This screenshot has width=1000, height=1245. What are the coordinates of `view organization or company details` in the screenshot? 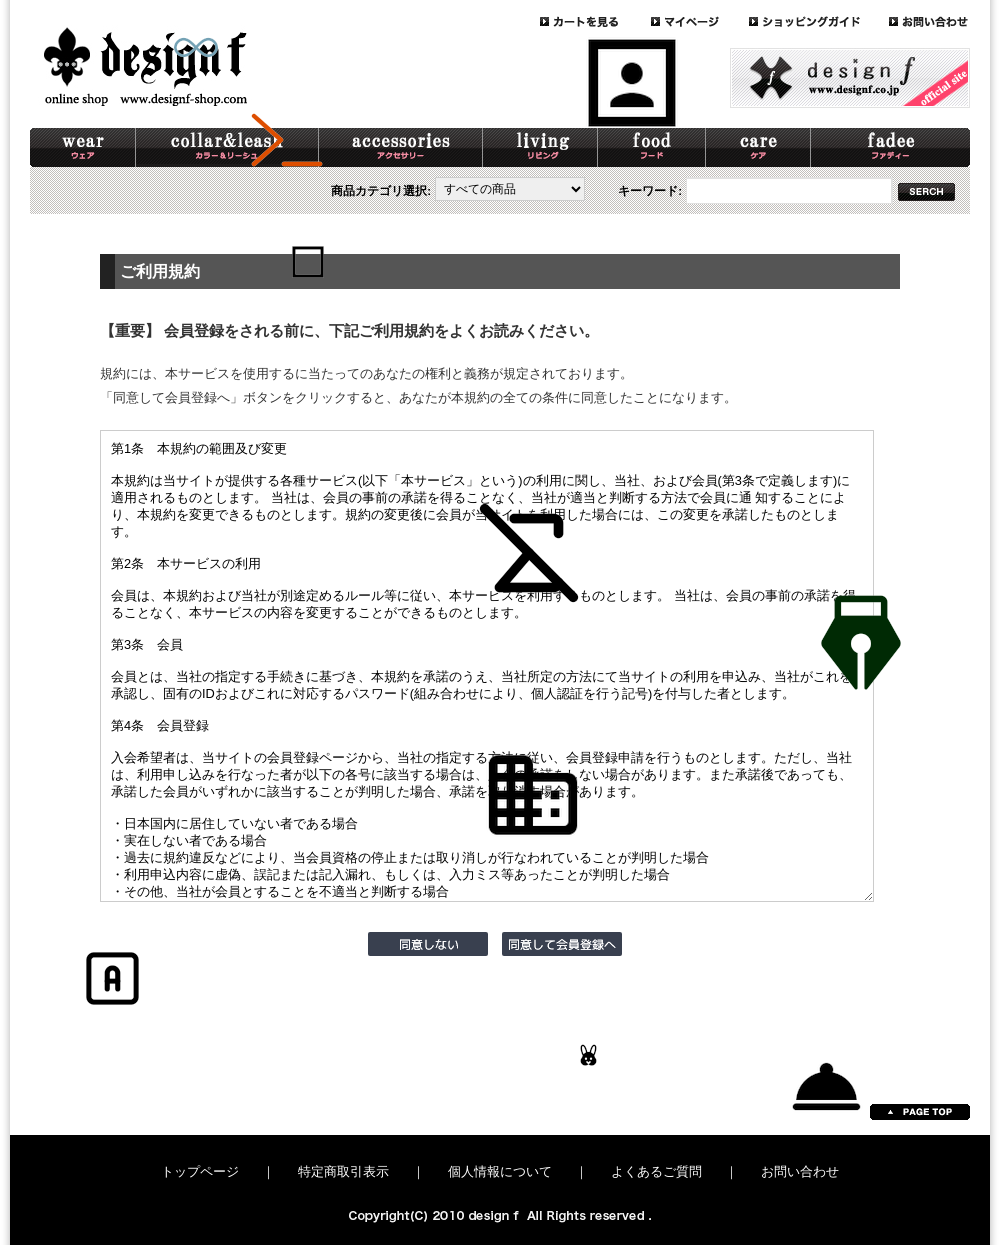 It's located at (533, 795).